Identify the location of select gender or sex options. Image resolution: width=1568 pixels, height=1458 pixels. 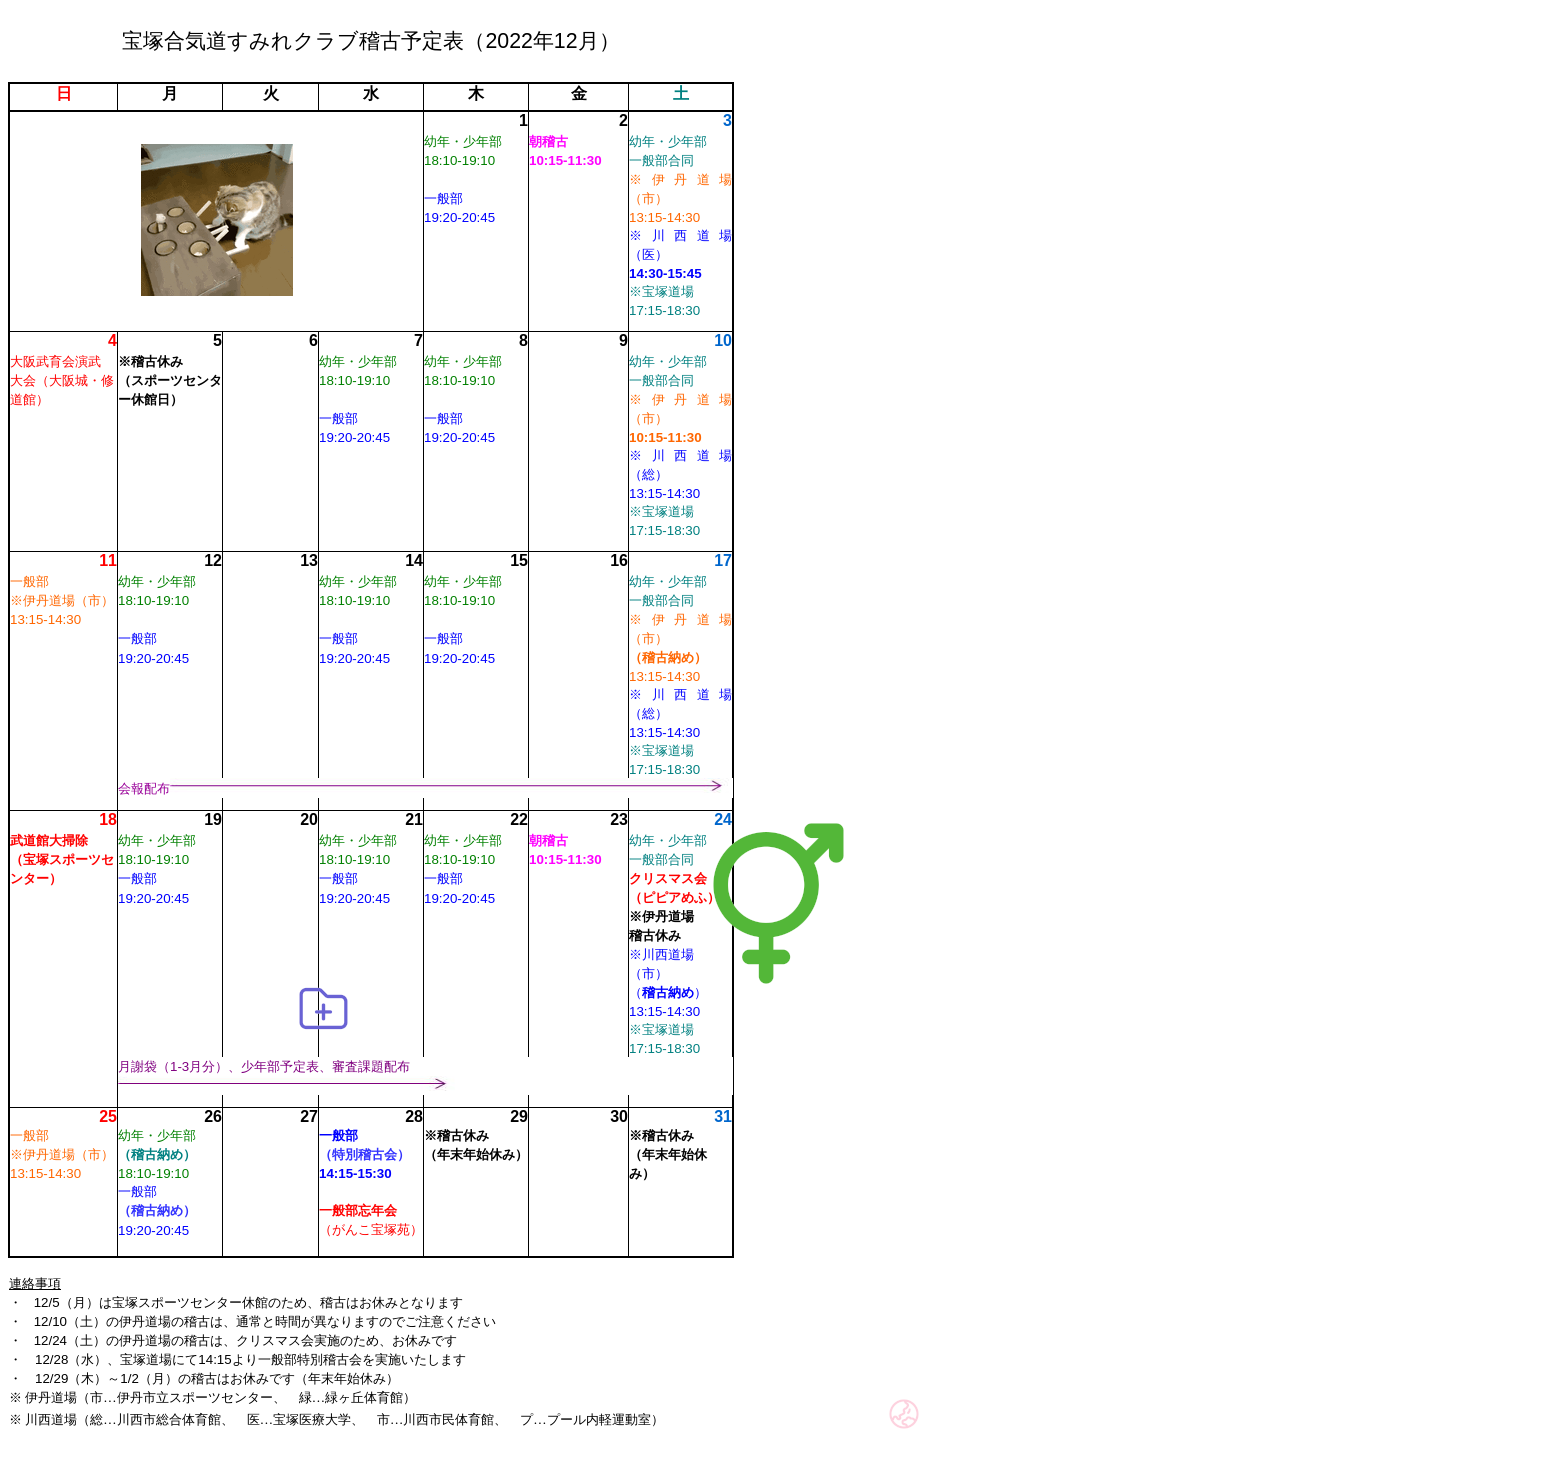
(779, 903).